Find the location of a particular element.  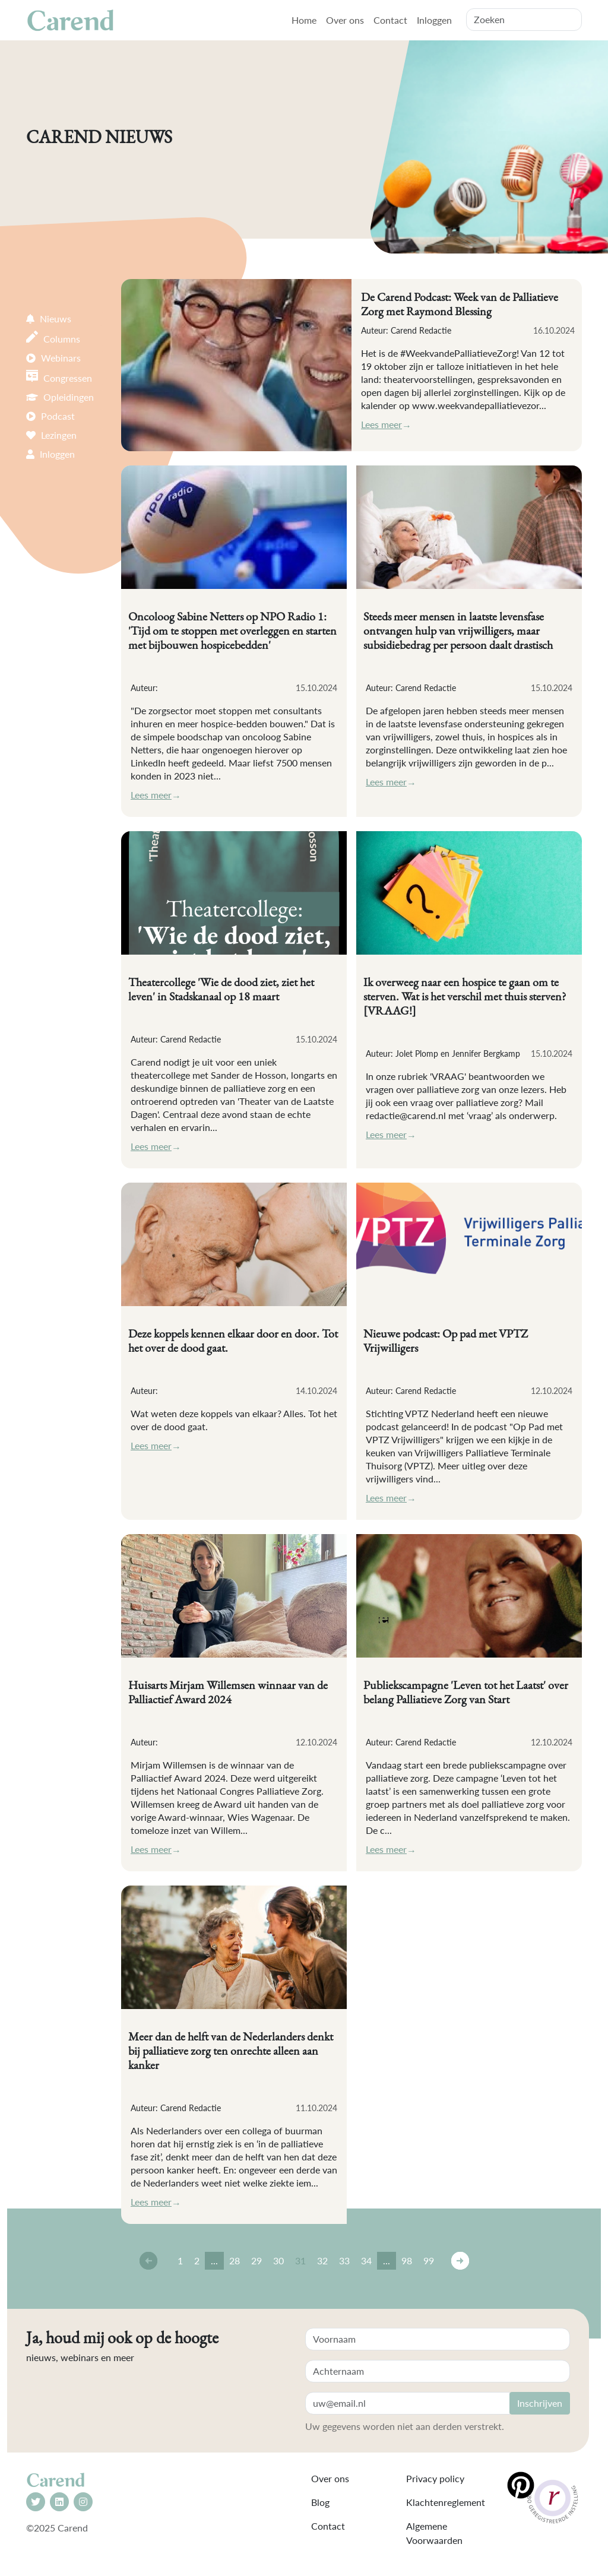

erlang programming language logo is located at coordinates (384, 1620).